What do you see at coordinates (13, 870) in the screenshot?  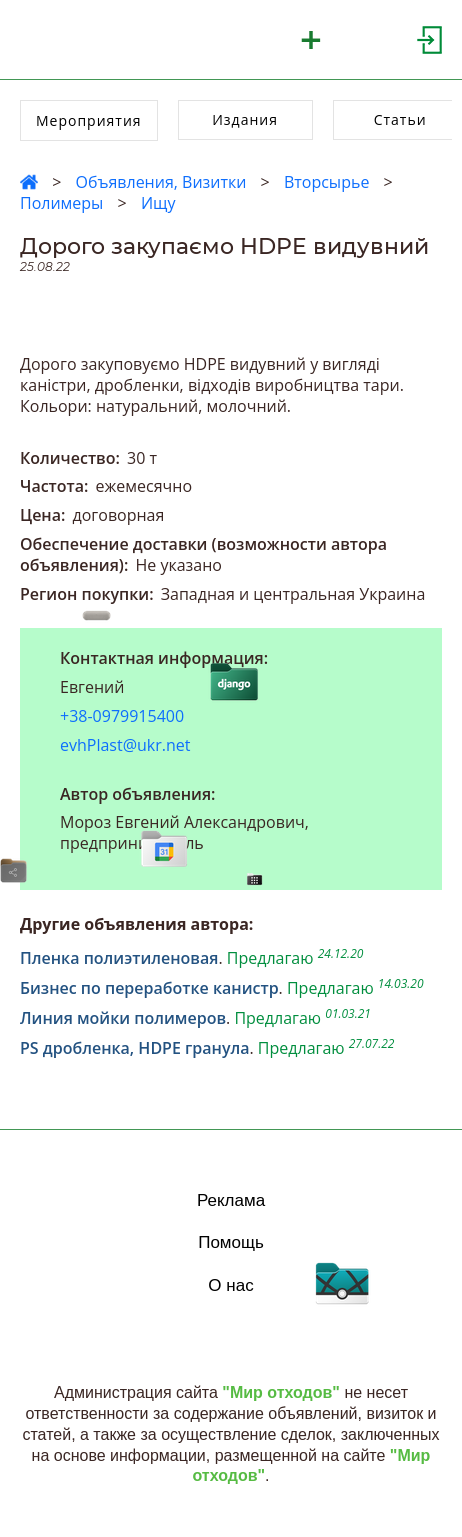 I see `open your public shared folder` at bounding box center [13, 870].